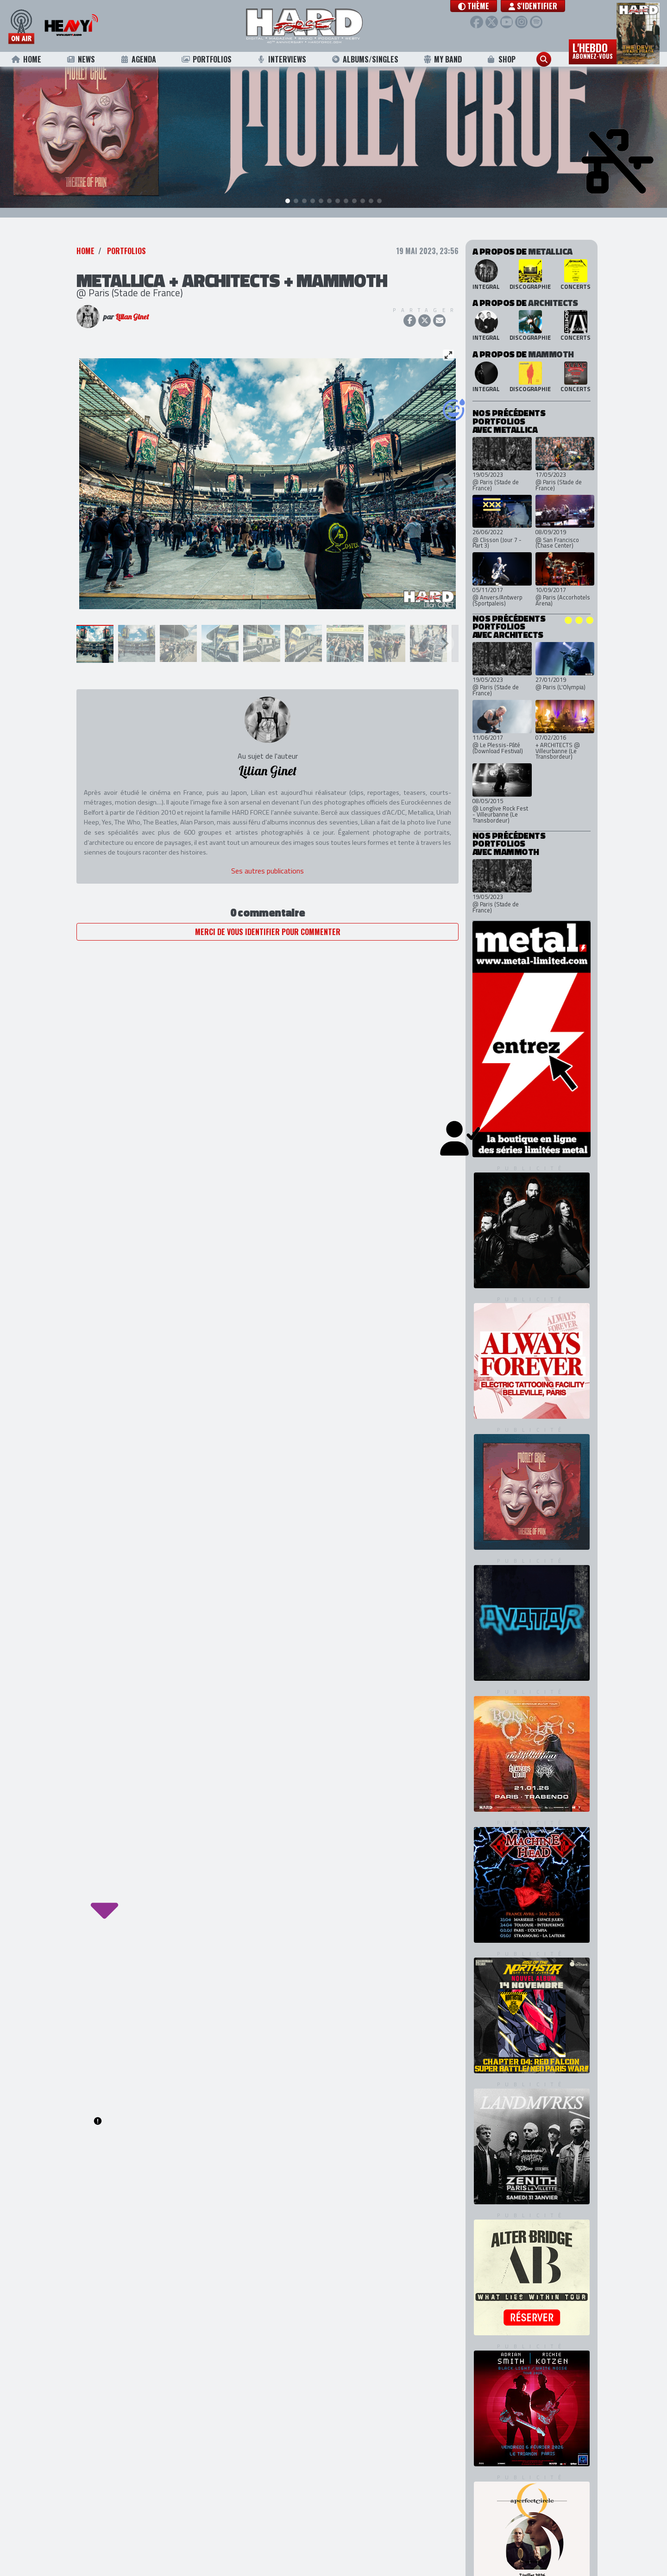  I want to click on react with nervous or relieved laughter, so click(453, 410).